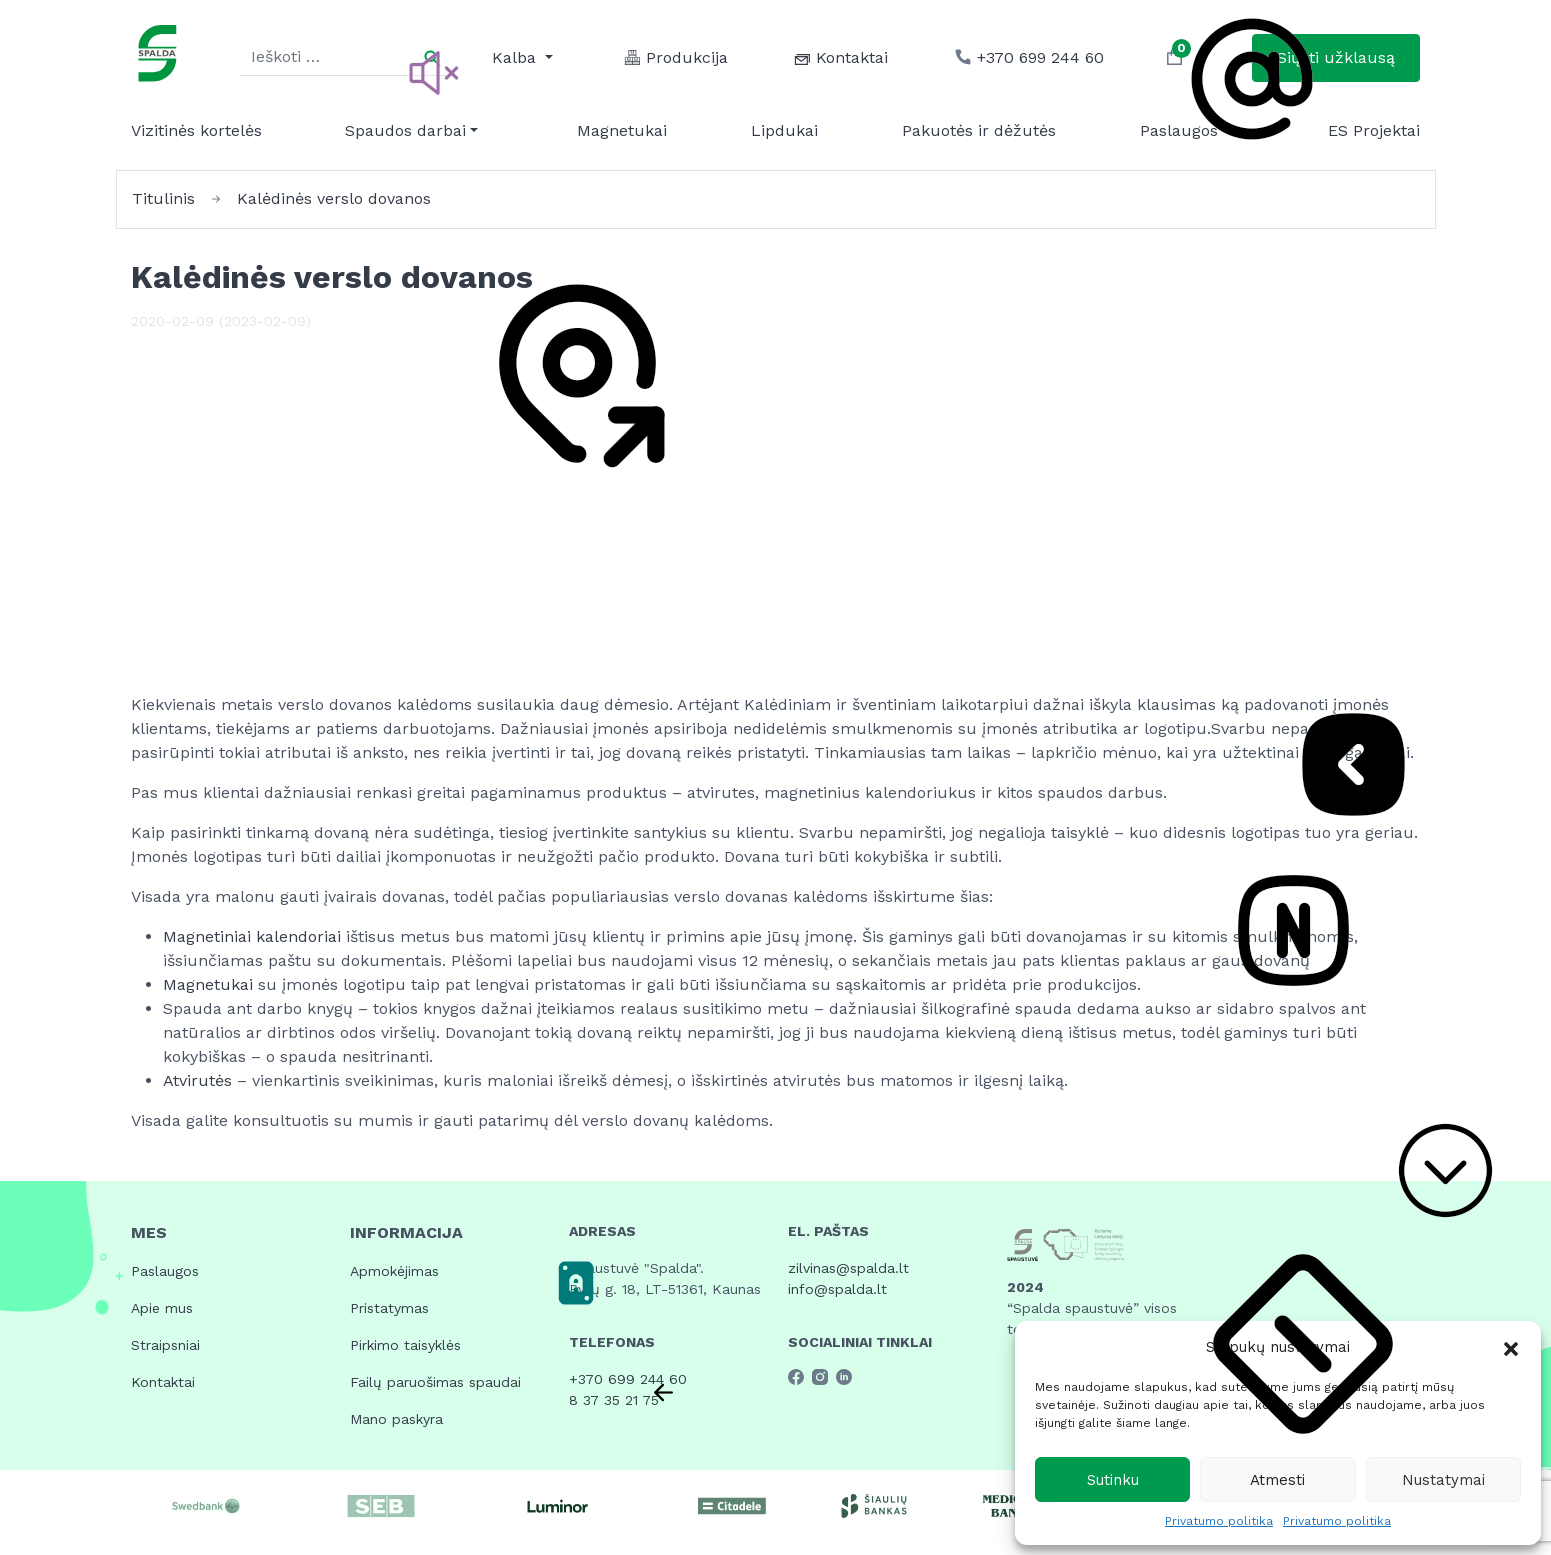 Image resolution: width=1551 pixels, height=1555 pixels. I want to click on indicates a blocked or forbidden action, so click(1303, 1344).